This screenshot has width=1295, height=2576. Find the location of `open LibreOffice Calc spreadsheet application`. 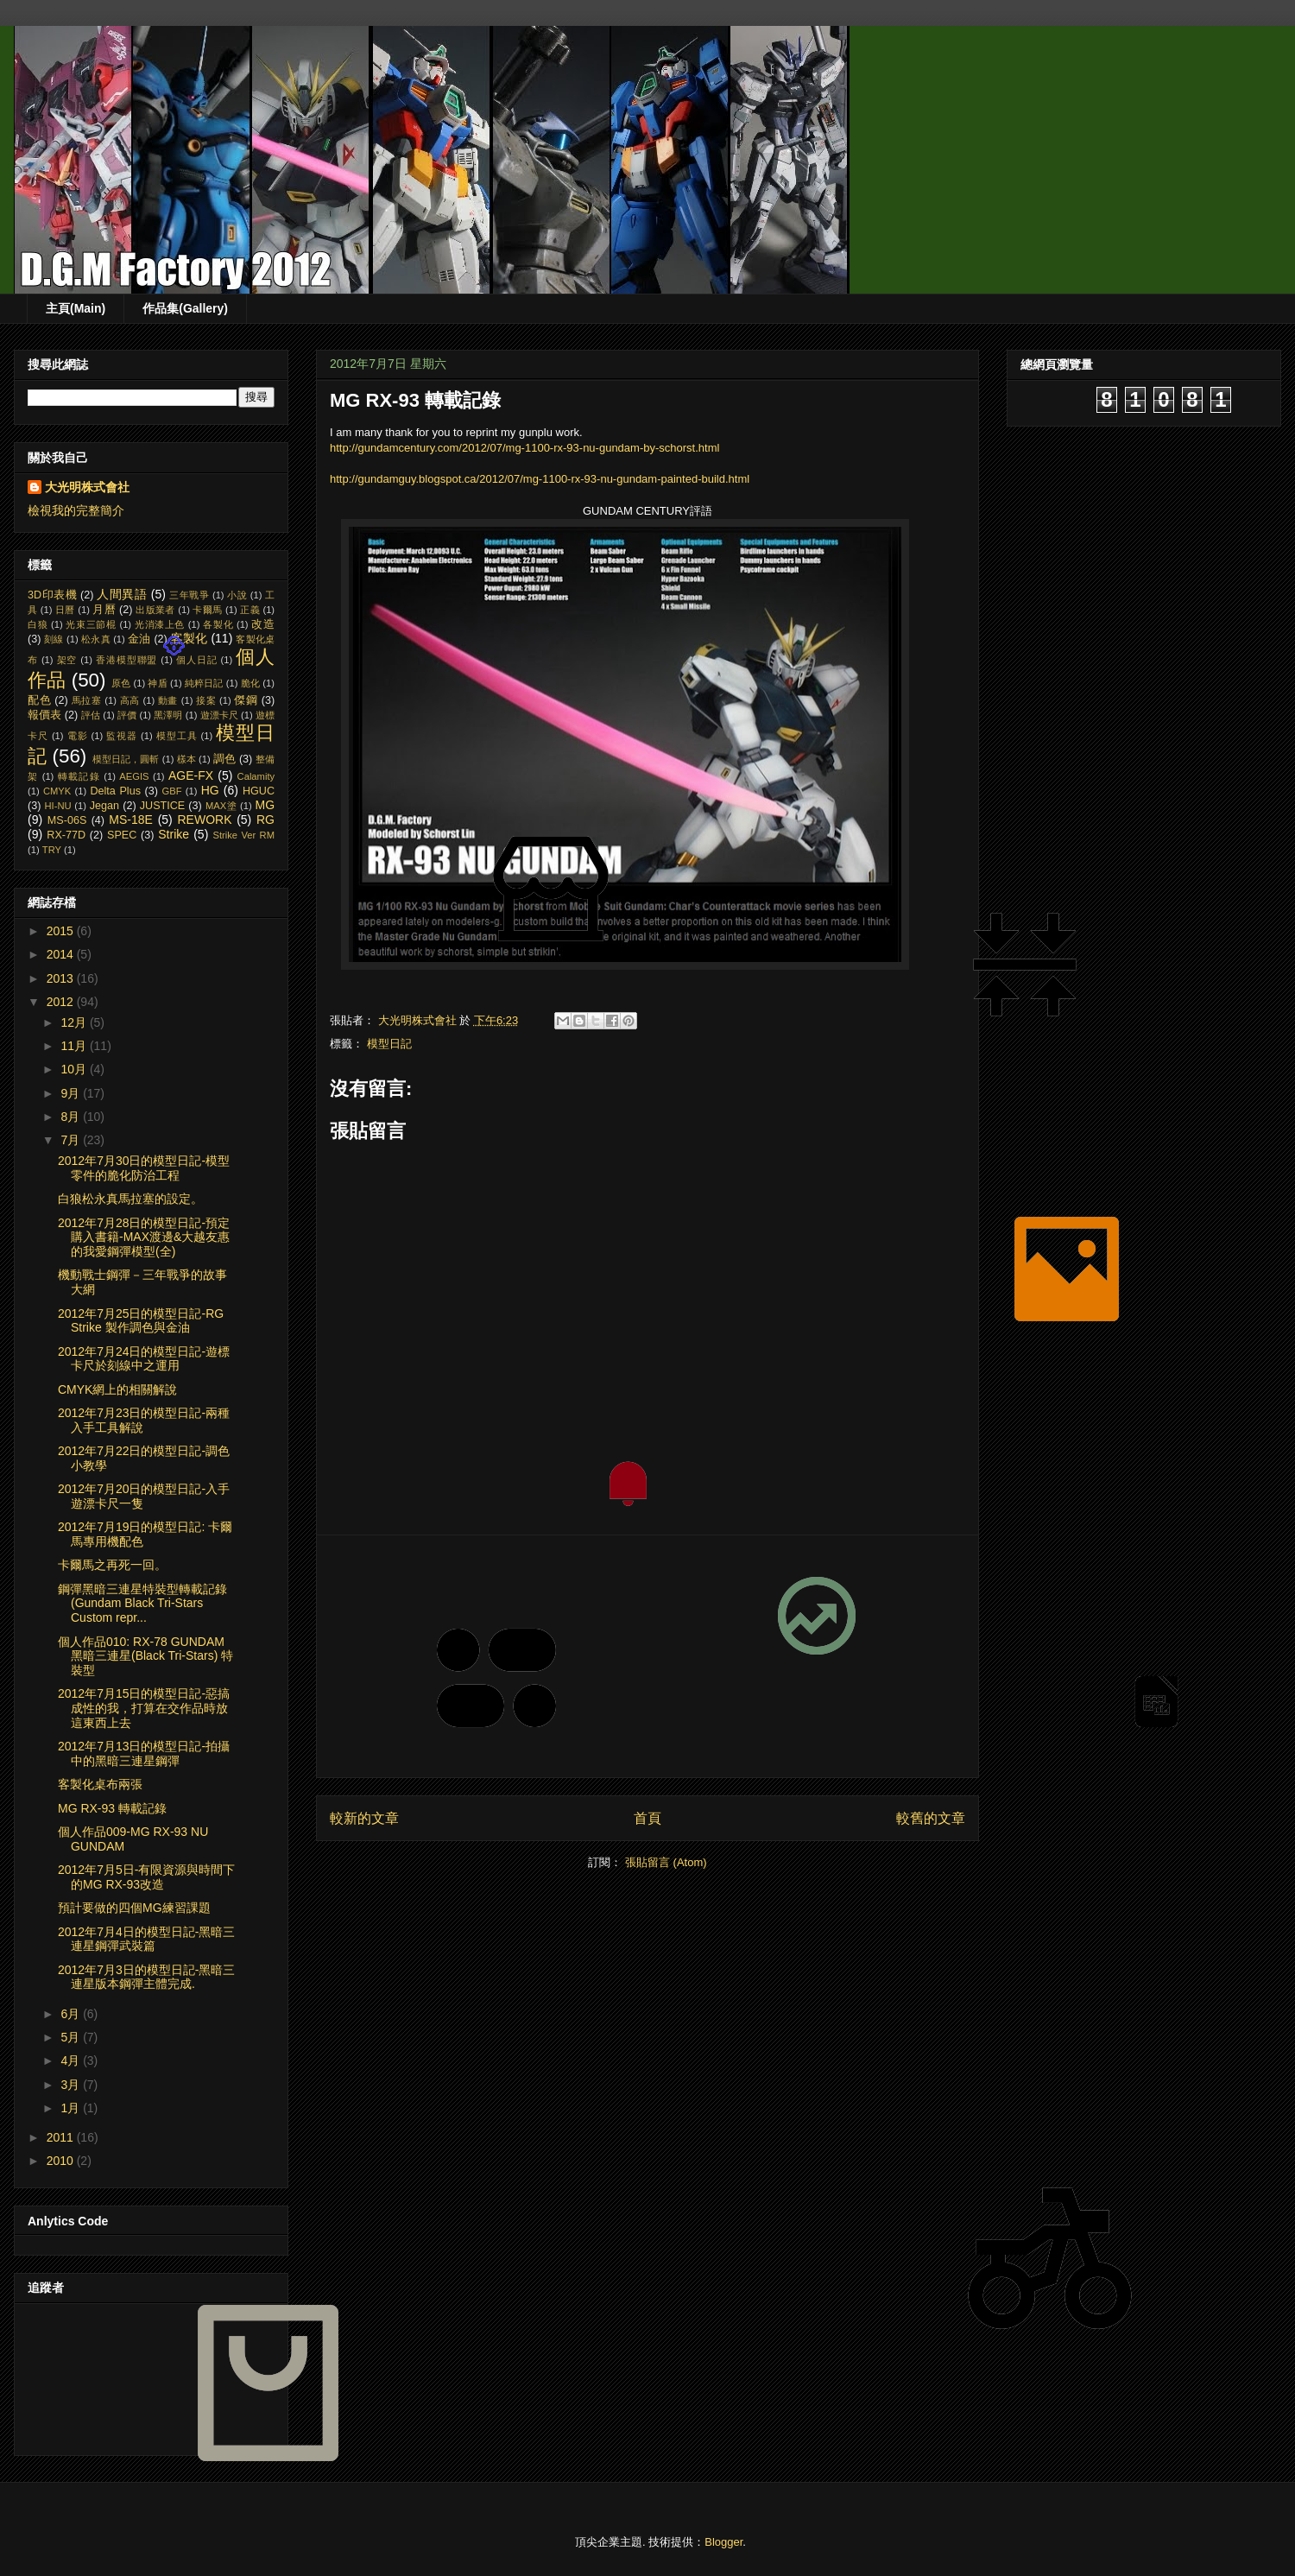

open LibreOffice Calc spreadsheet application is located at coordinates (1156, 1701).